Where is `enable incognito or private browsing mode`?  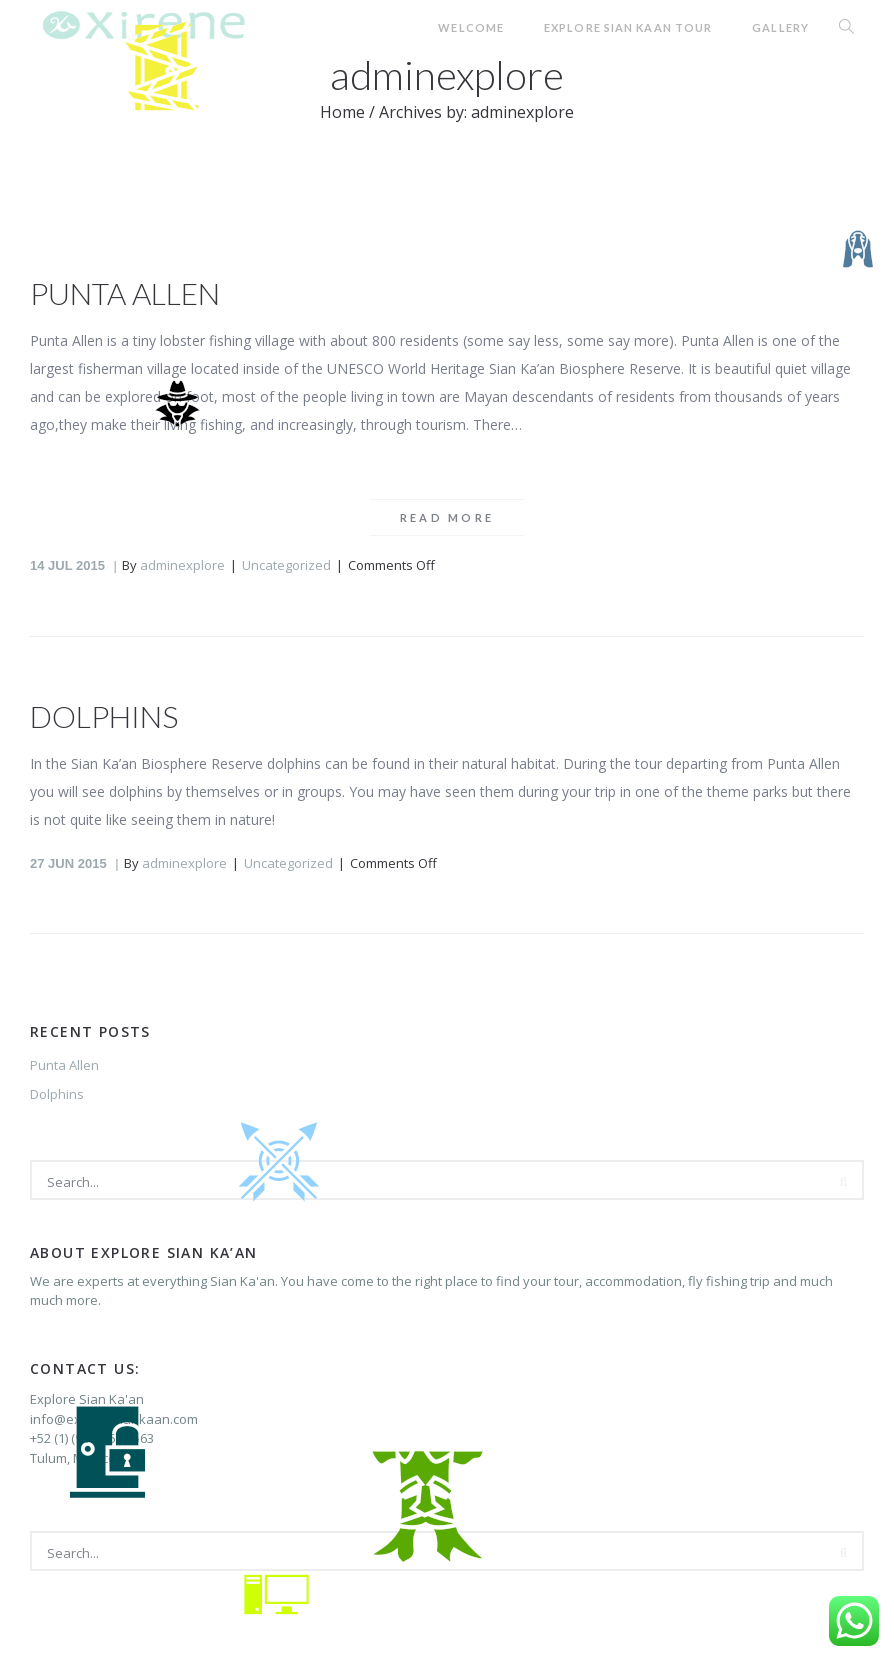 enable incognito or private browsing mode is located at coordinates (177, 403).